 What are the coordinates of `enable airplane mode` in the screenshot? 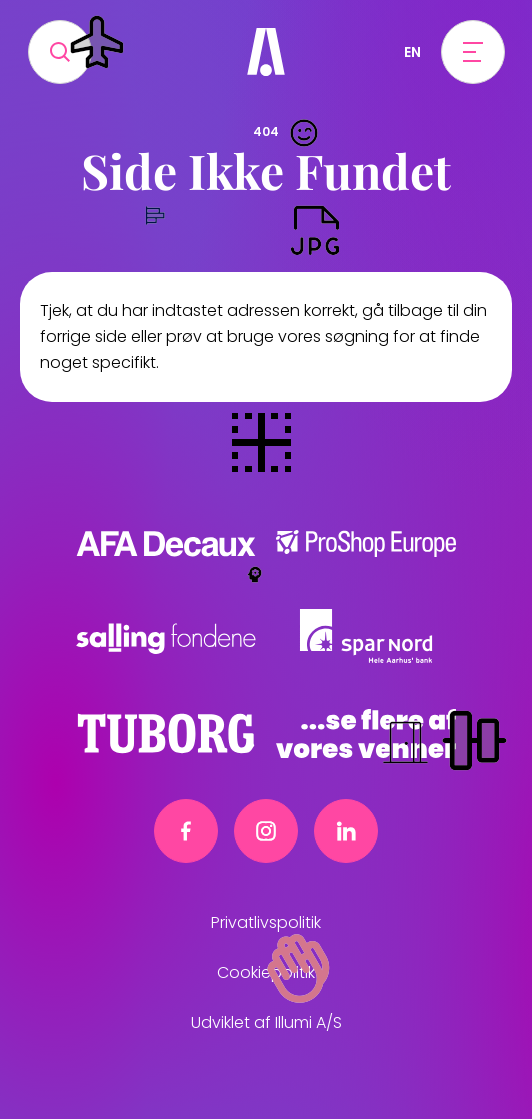 It's located at (97, 42).